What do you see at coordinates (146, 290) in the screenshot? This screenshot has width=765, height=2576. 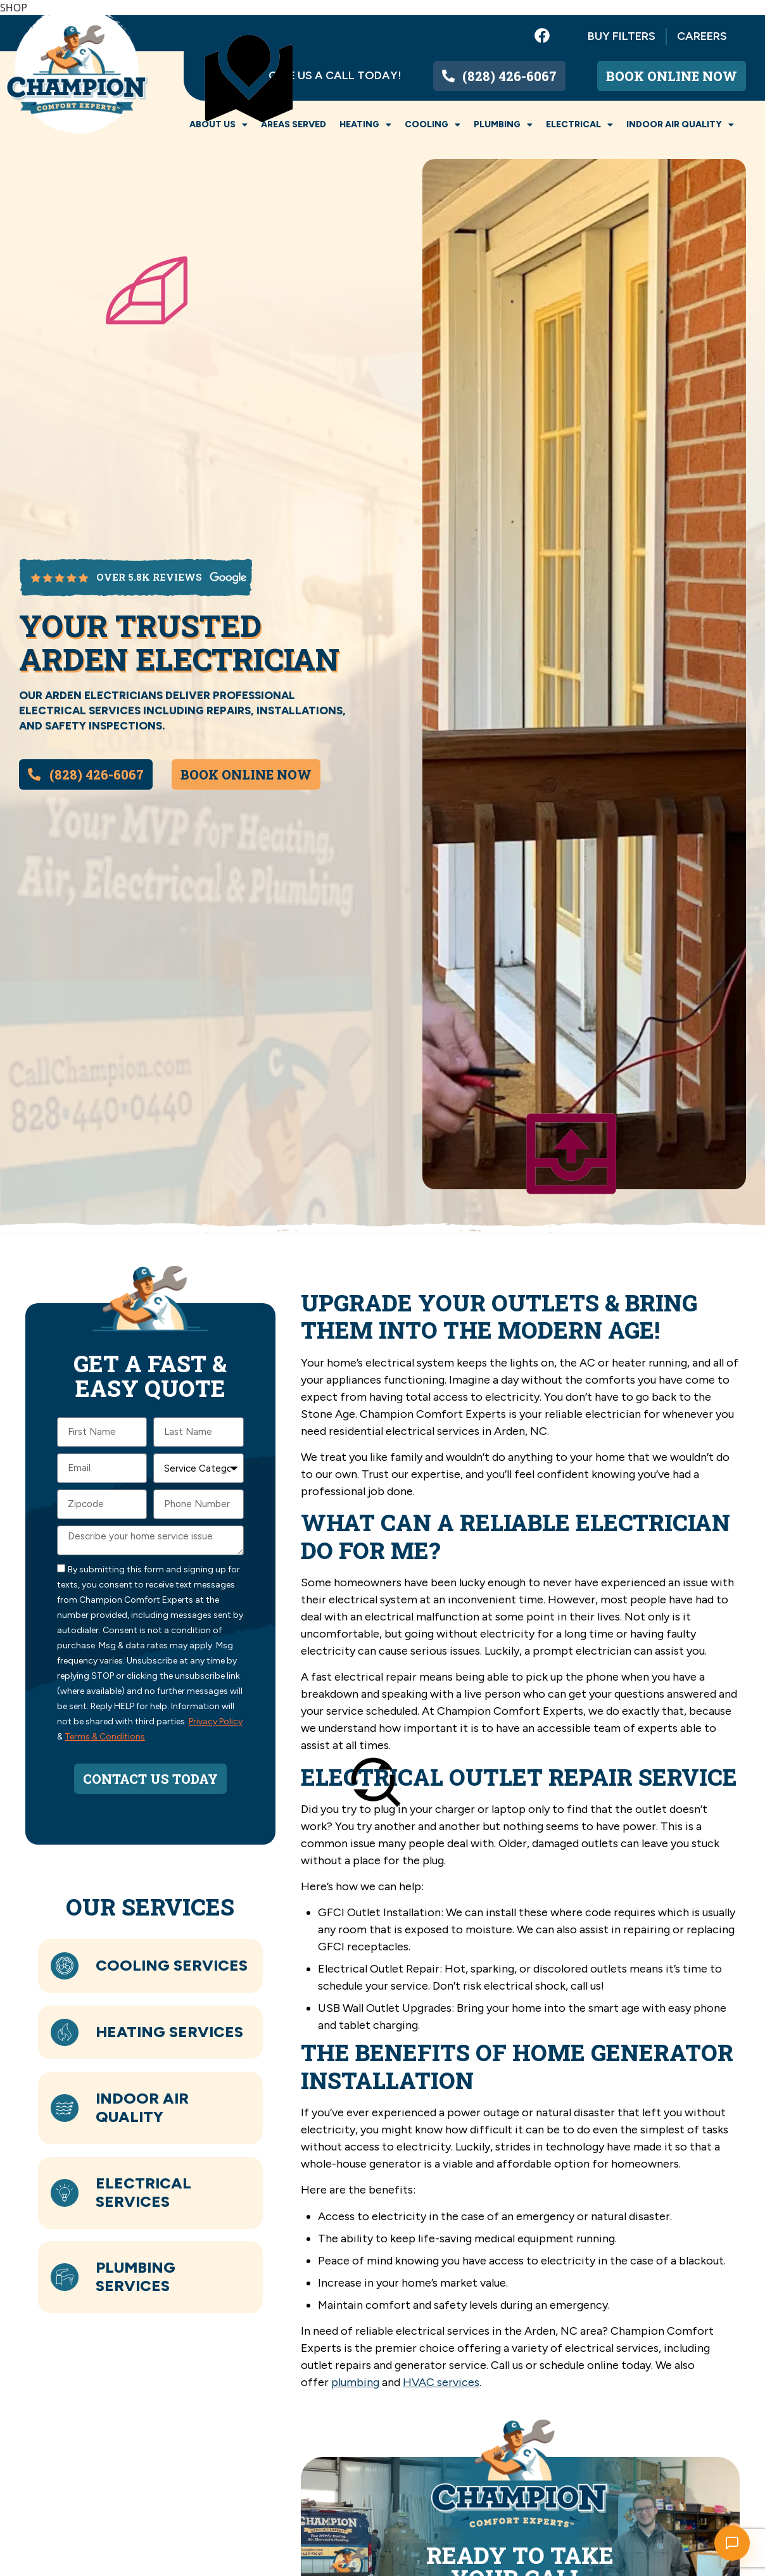 I see `rollbar error monitoring service logo` at bounding box center [146, 290].